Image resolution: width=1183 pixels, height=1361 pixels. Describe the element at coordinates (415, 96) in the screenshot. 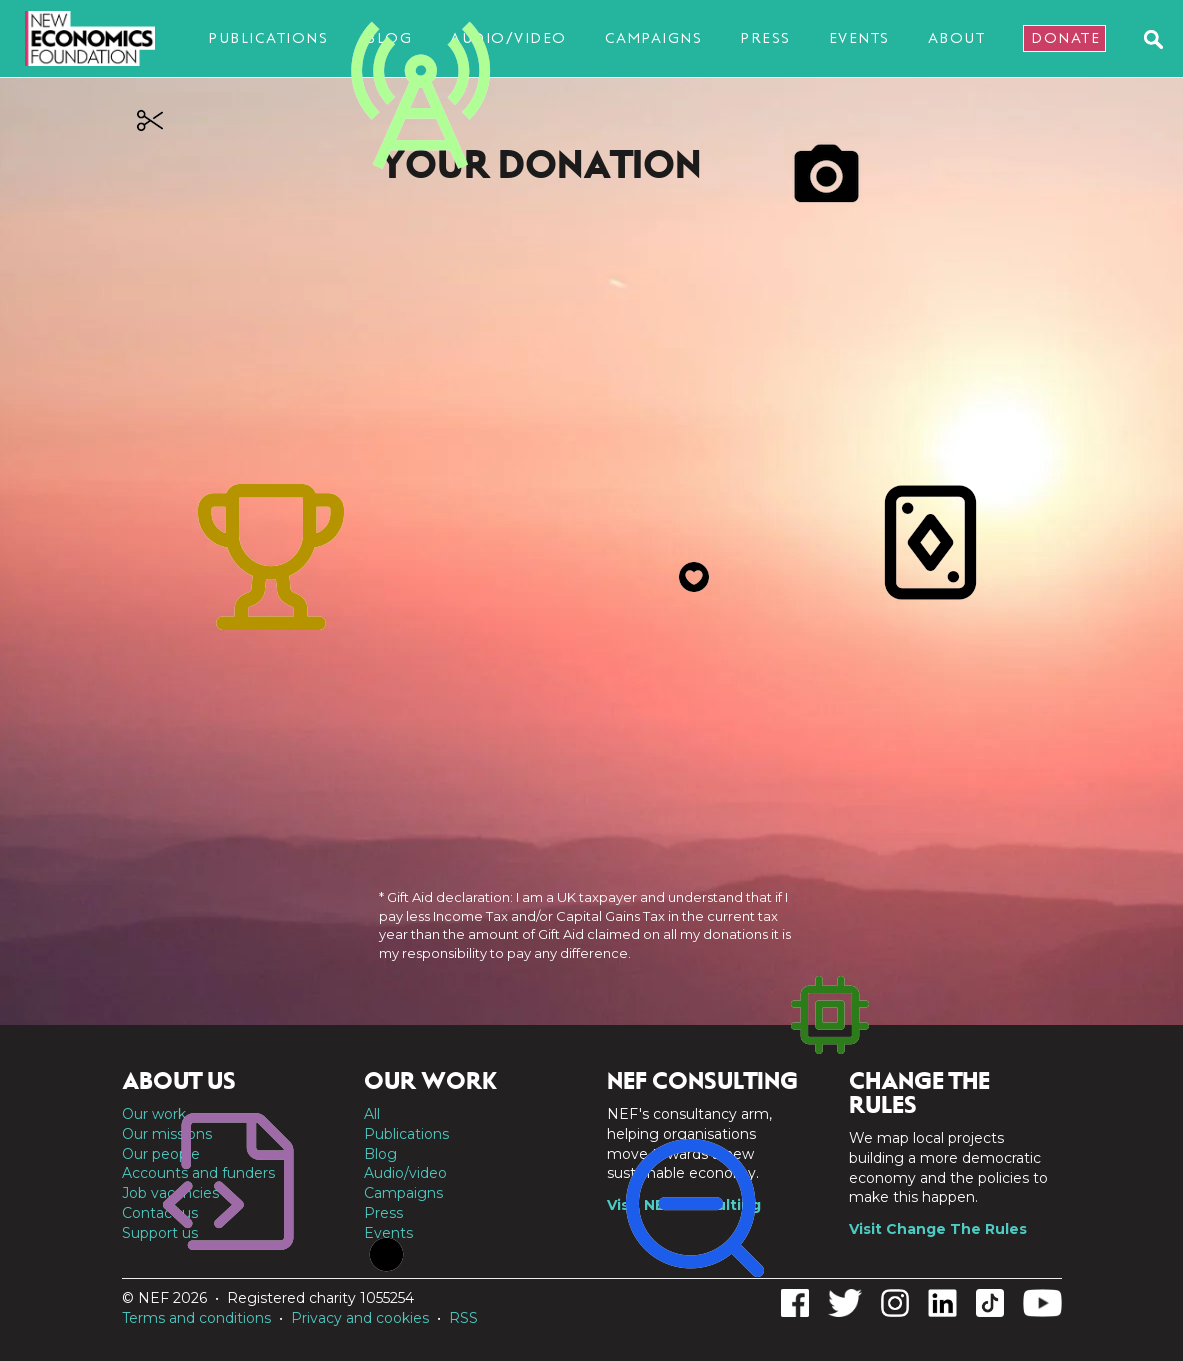

I see `indicates active broadcast or streaming status` at that location.